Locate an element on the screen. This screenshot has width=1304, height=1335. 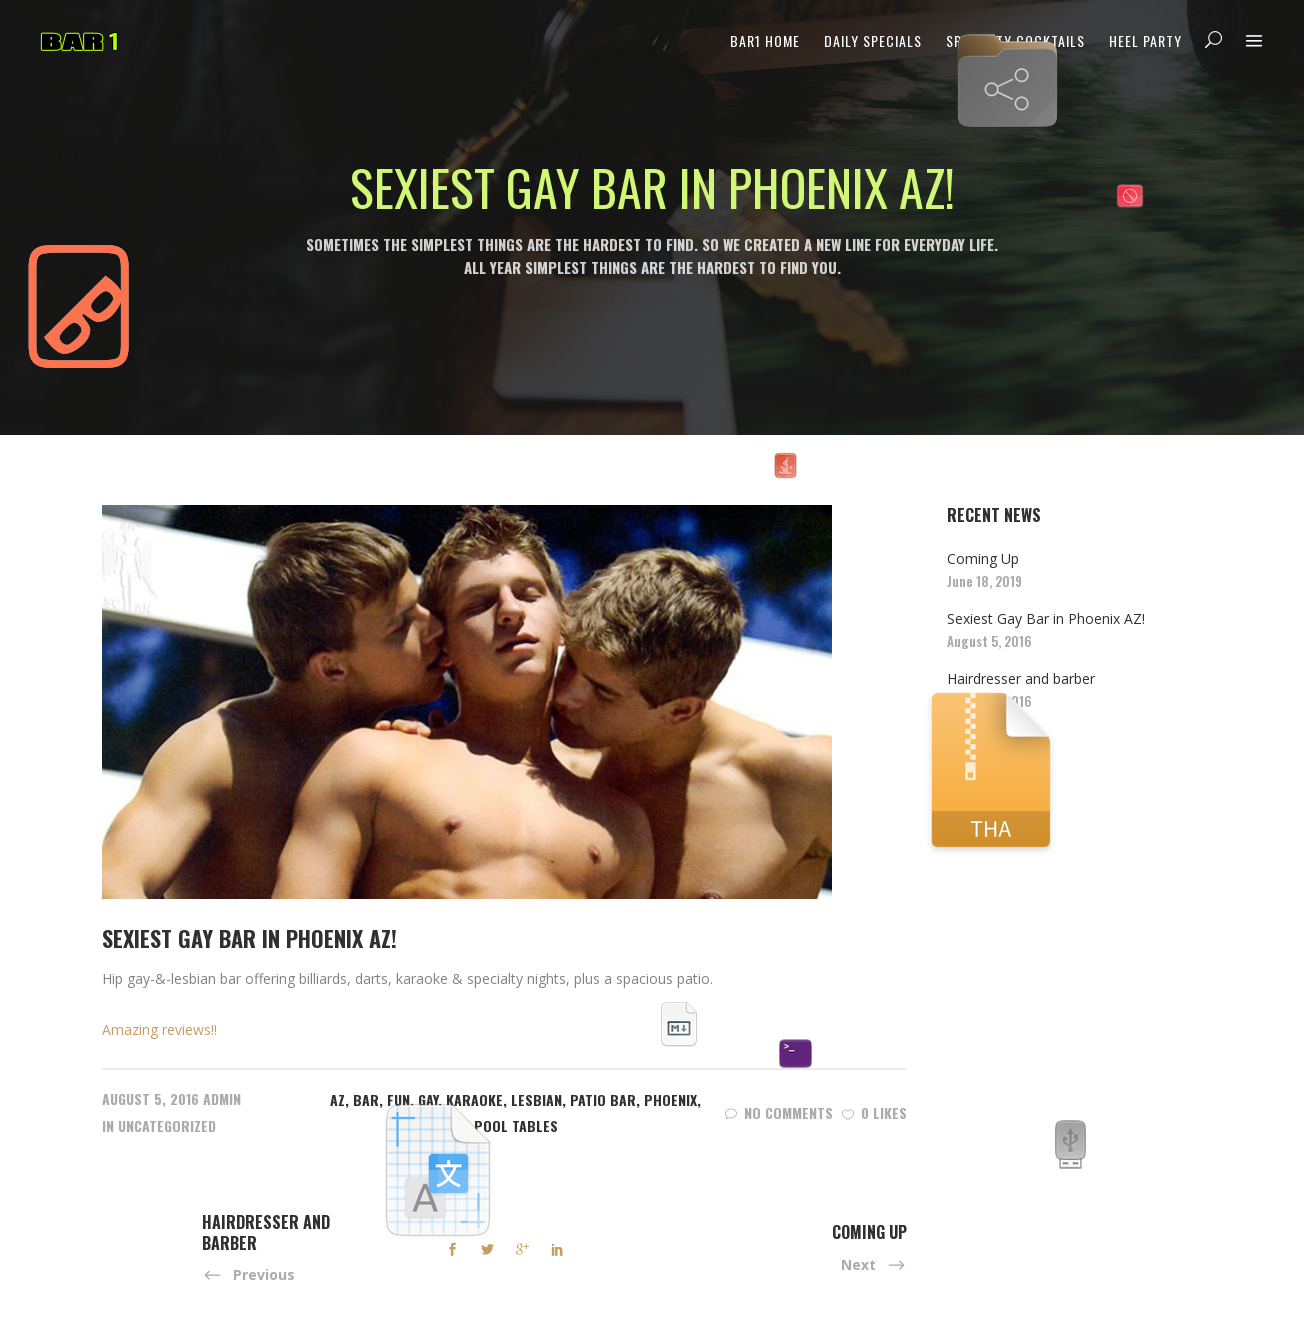
access your public shared files folder is located at coordinates (1007, 80).